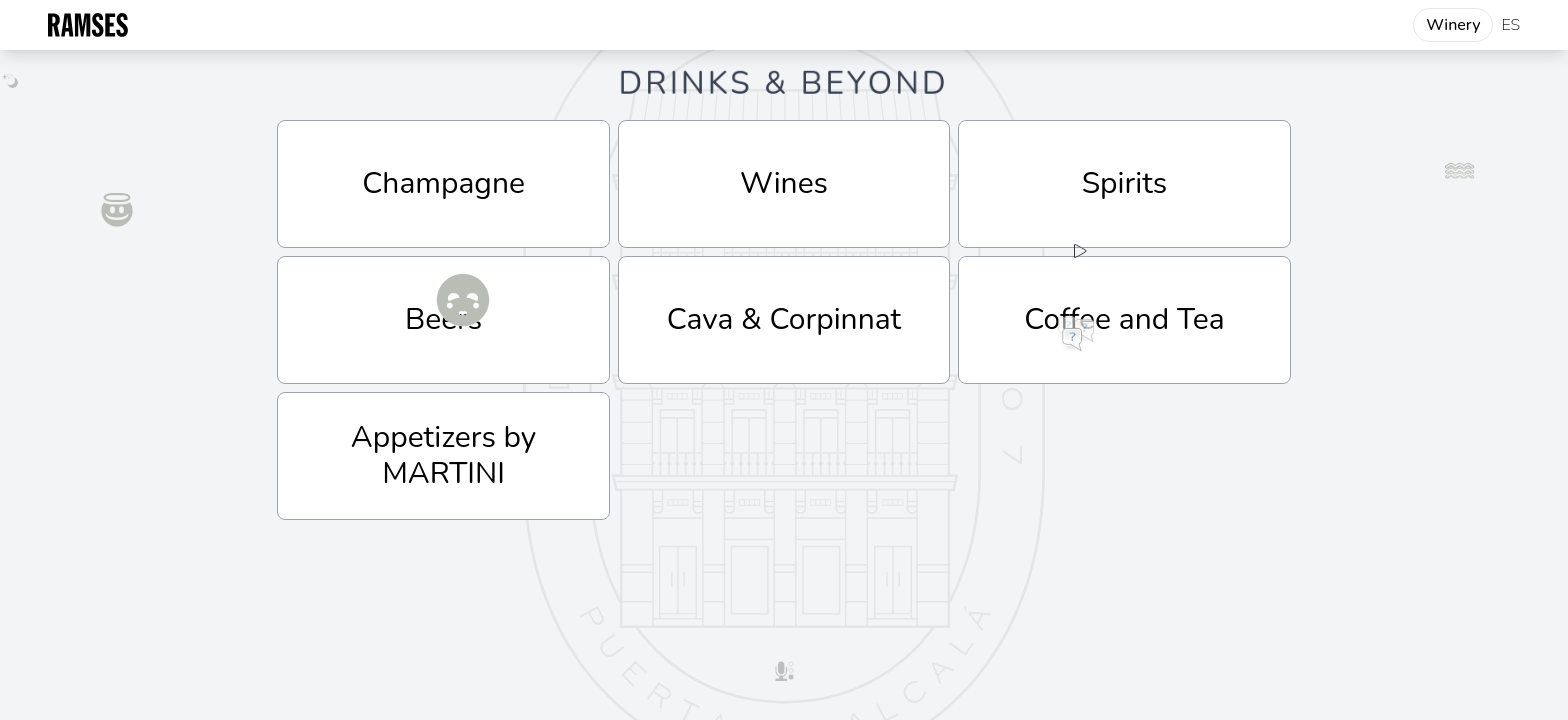 This screenshot has width=1568, height=720. I want to click on indicates foggy weather conditions, so click(1460, 170).